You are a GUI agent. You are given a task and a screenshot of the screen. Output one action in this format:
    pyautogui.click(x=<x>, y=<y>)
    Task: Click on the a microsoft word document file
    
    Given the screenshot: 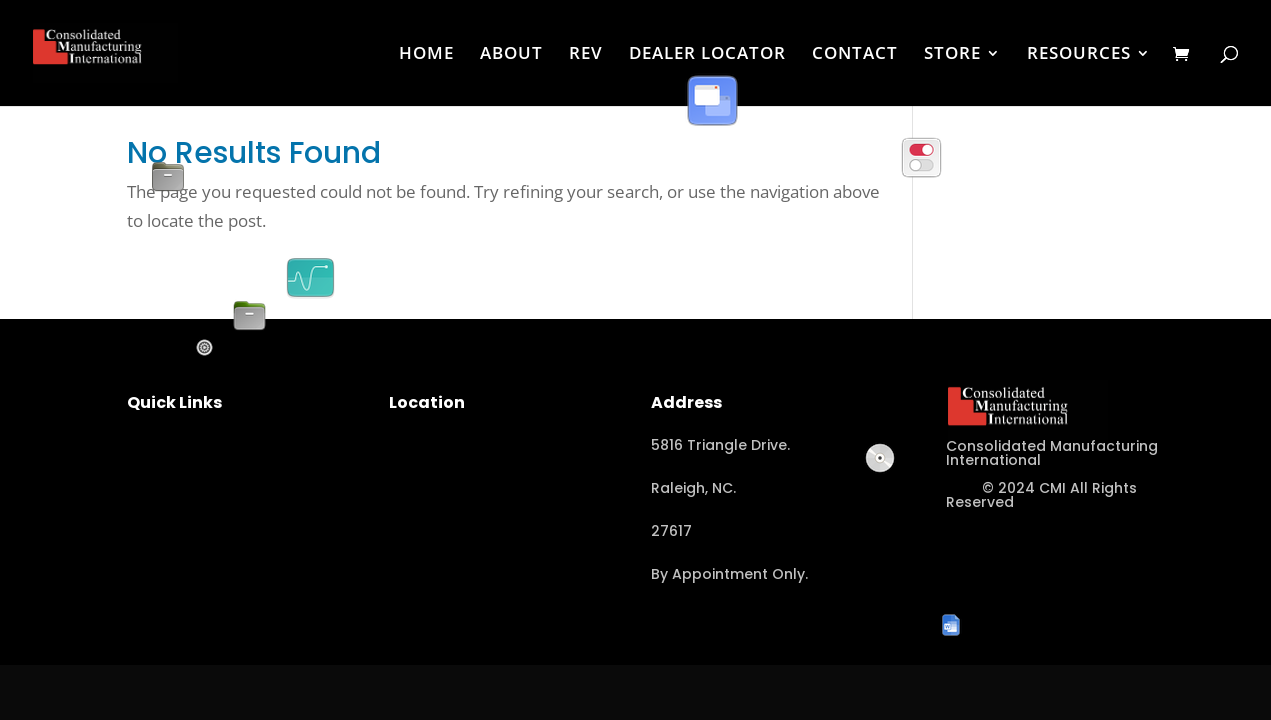 What is the action you would take?
    pyautogui.click(x=951, y=625)
    